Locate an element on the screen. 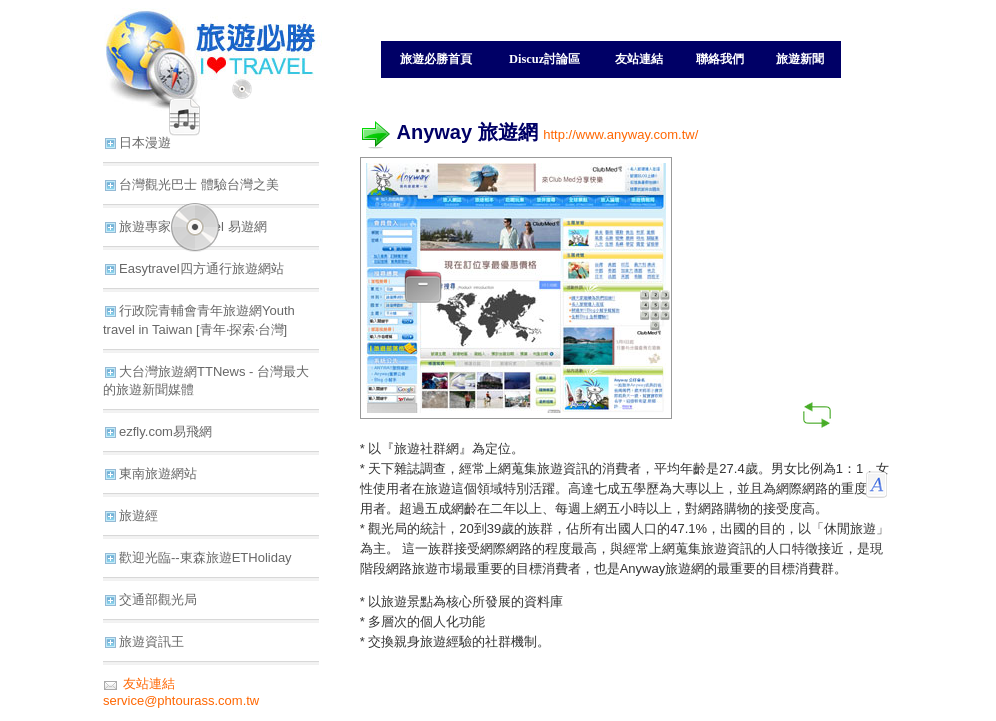  indicates a DVD+R disc drive or media is located at coordinates (195, 227).